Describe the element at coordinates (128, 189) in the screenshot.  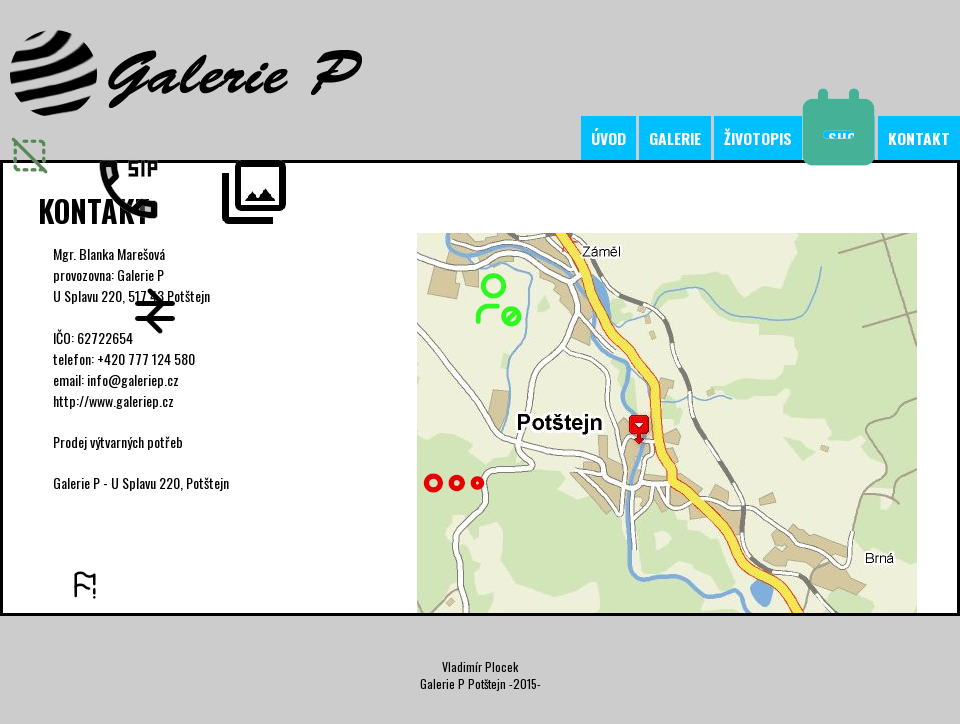
I see `make a SIP (internet-based) phone call` at that location.